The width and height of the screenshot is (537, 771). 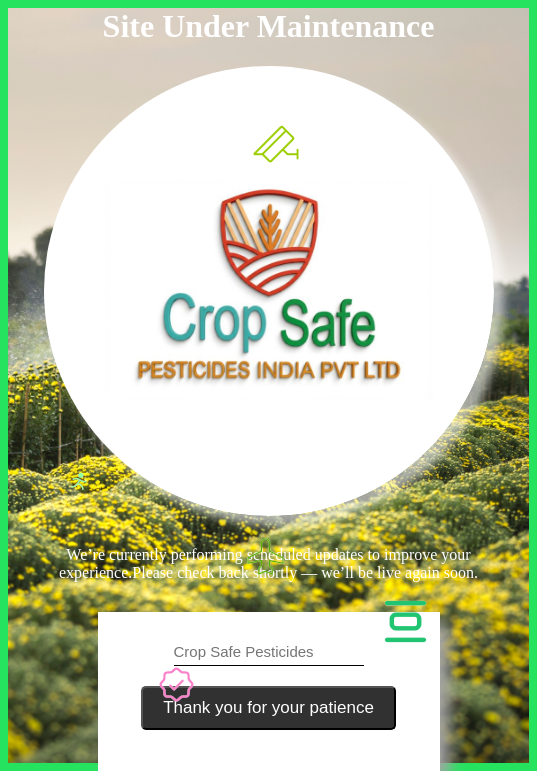 What do you see at coordinates (176, 684) in the screenshot?
I see `verified or authenticated status` at bounding box center [176, 684].